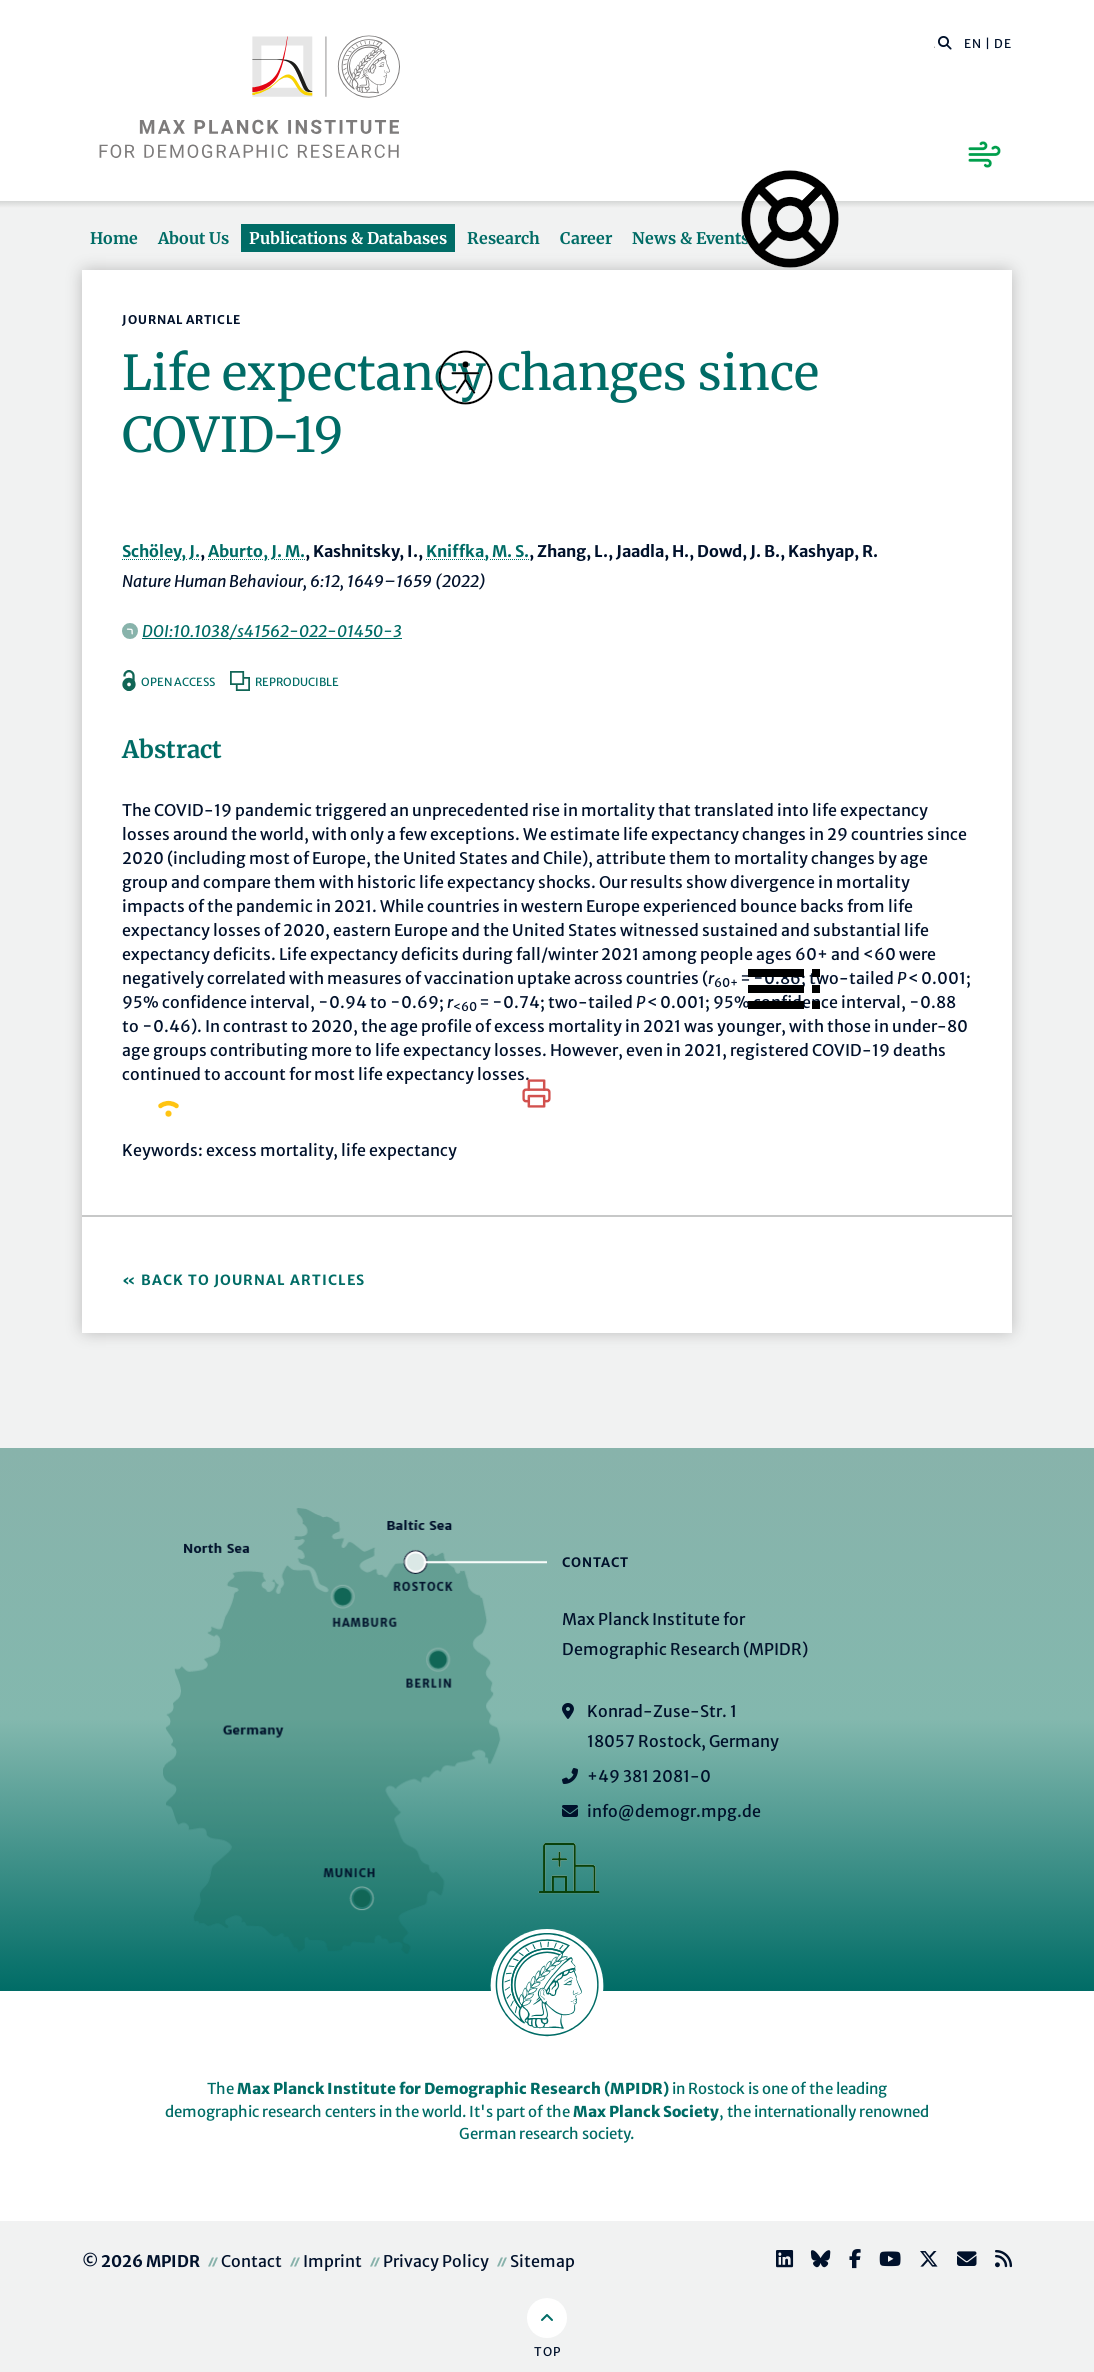  I want to click on indicates weak wifi signal strength, so click(168, 1098).